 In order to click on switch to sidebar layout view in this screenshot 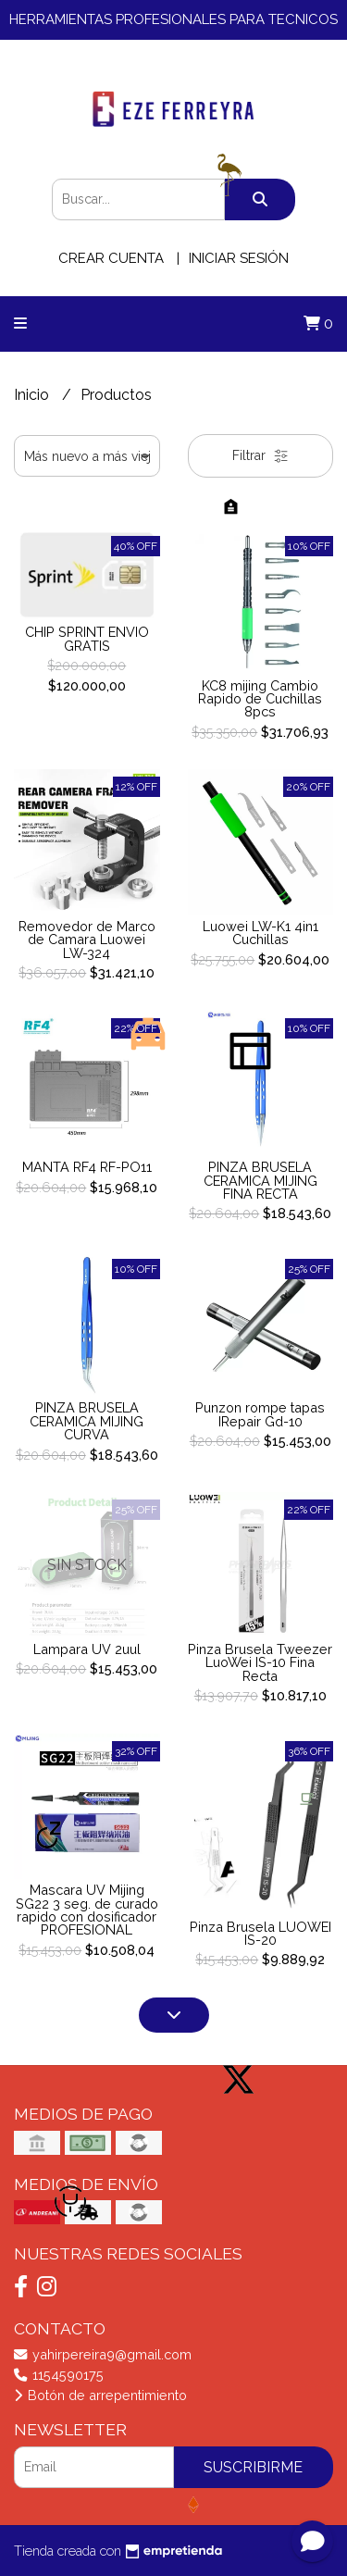, I will do `click(250, 1051)`.